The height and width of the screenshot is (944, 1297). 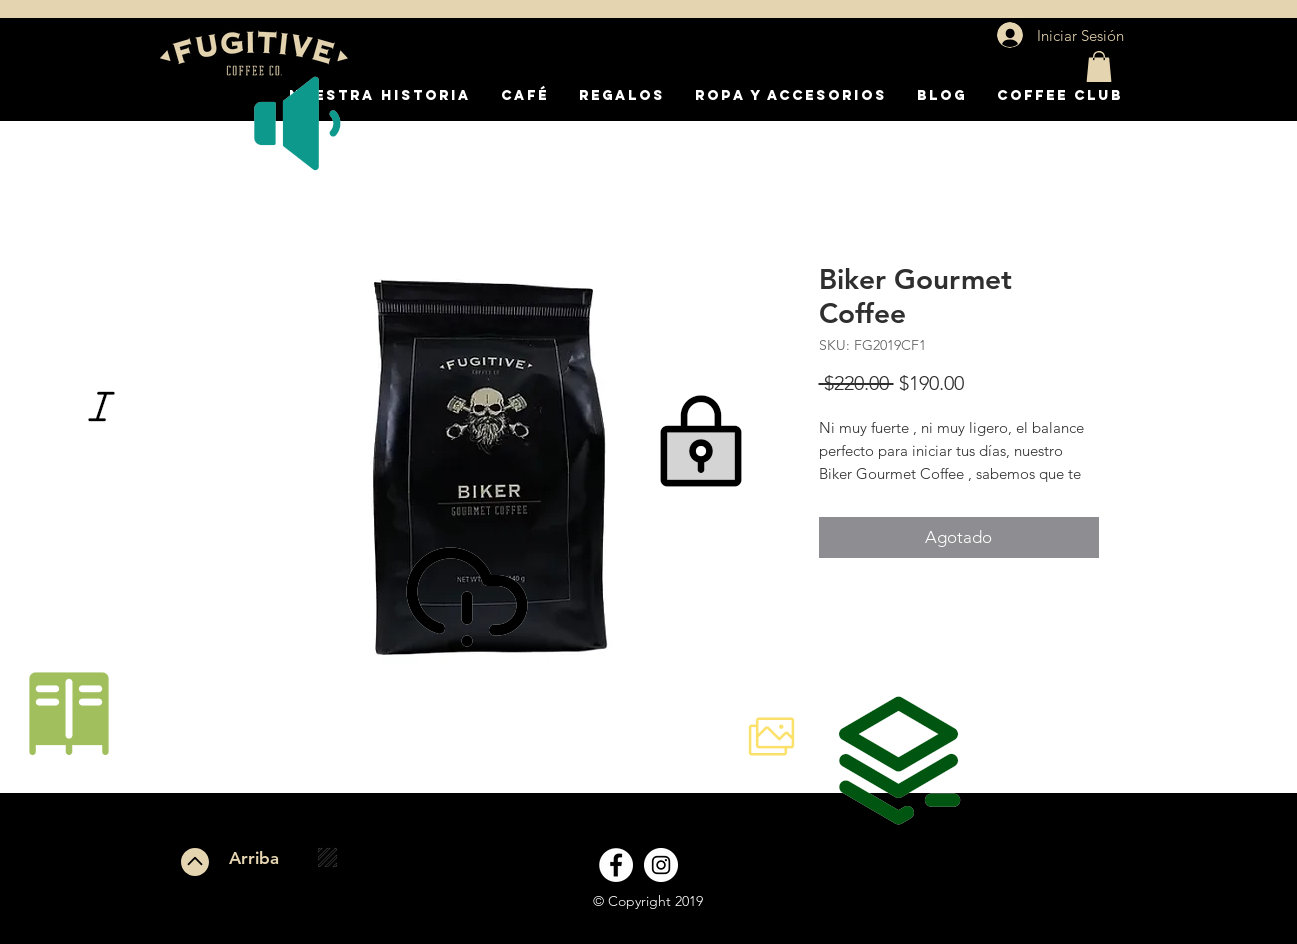 What do you see at coordinates (69, 712) in the screenshot?
I see `access storage lockers` at bounding box center [69, 712].